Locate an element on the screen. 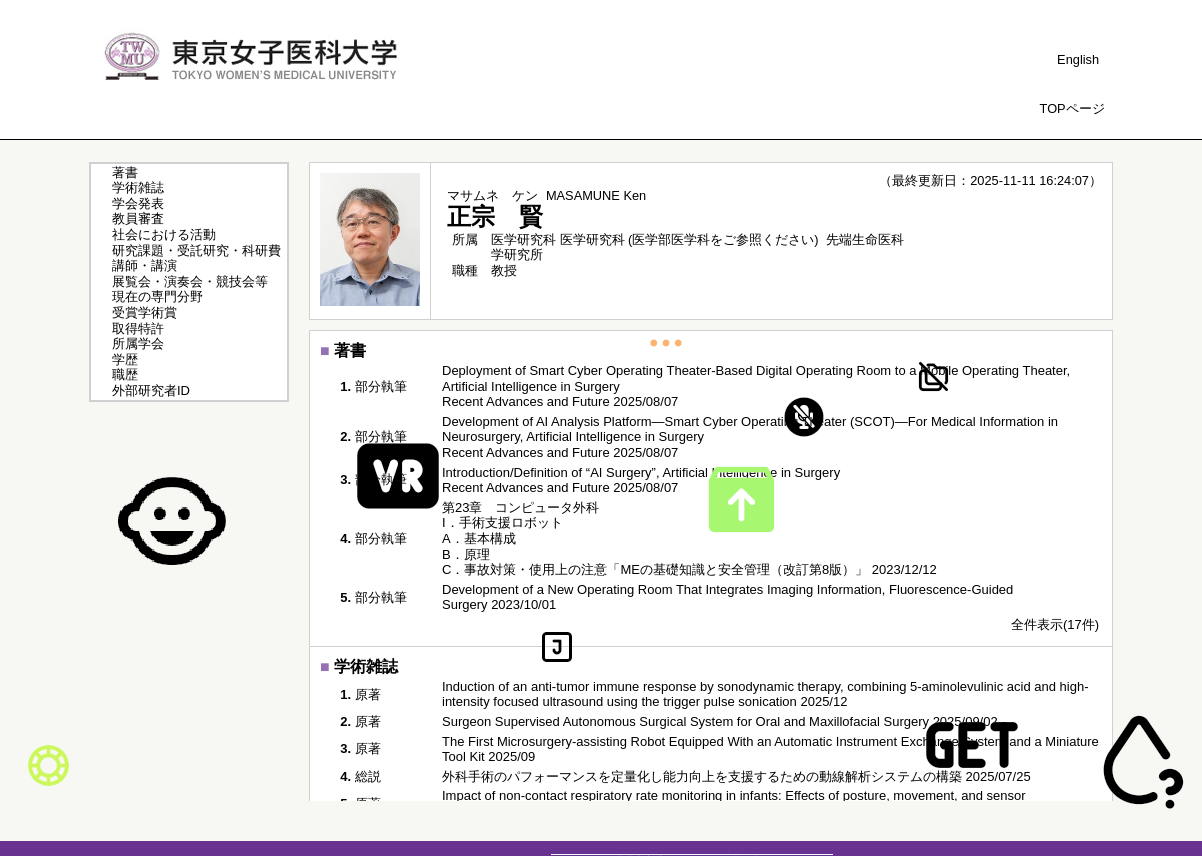  open VSCO photo editing app is located at coordinates (48, 765).